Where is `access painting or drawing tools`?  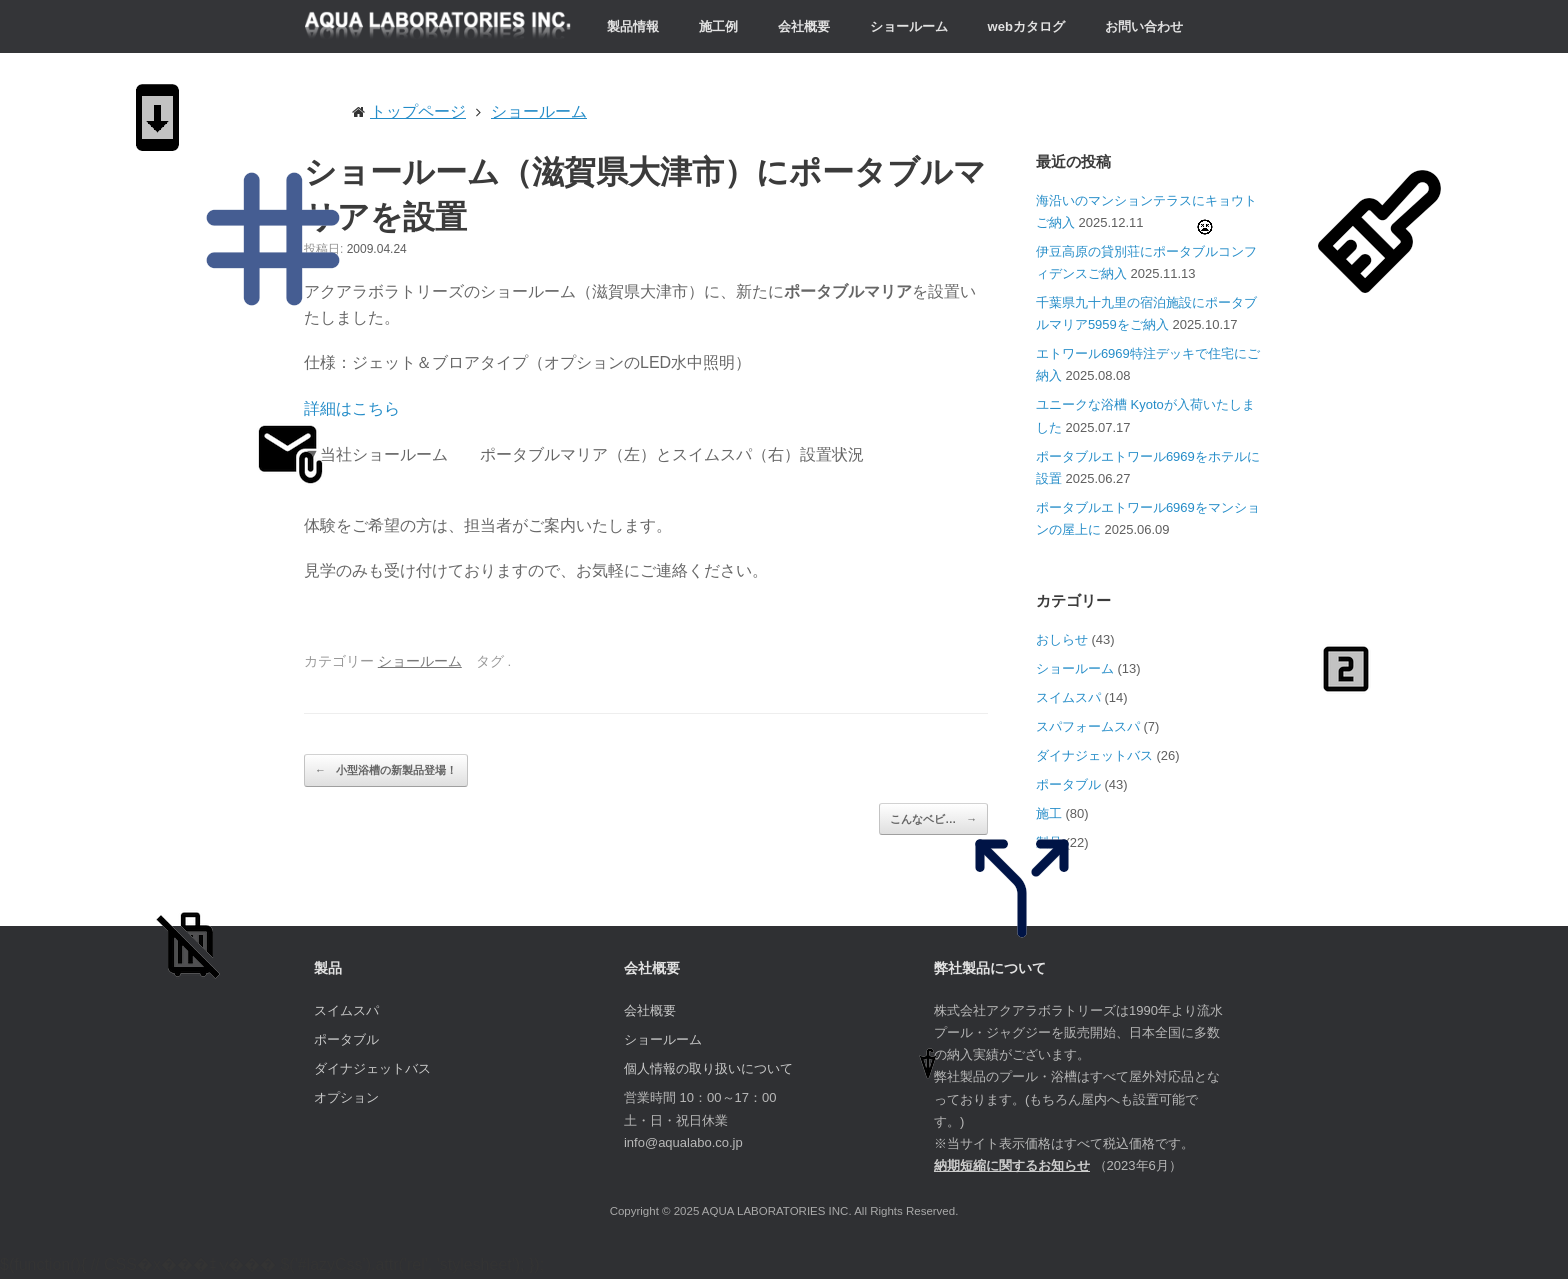
access painting or drawing tools is located at coordinates (1381, 229).